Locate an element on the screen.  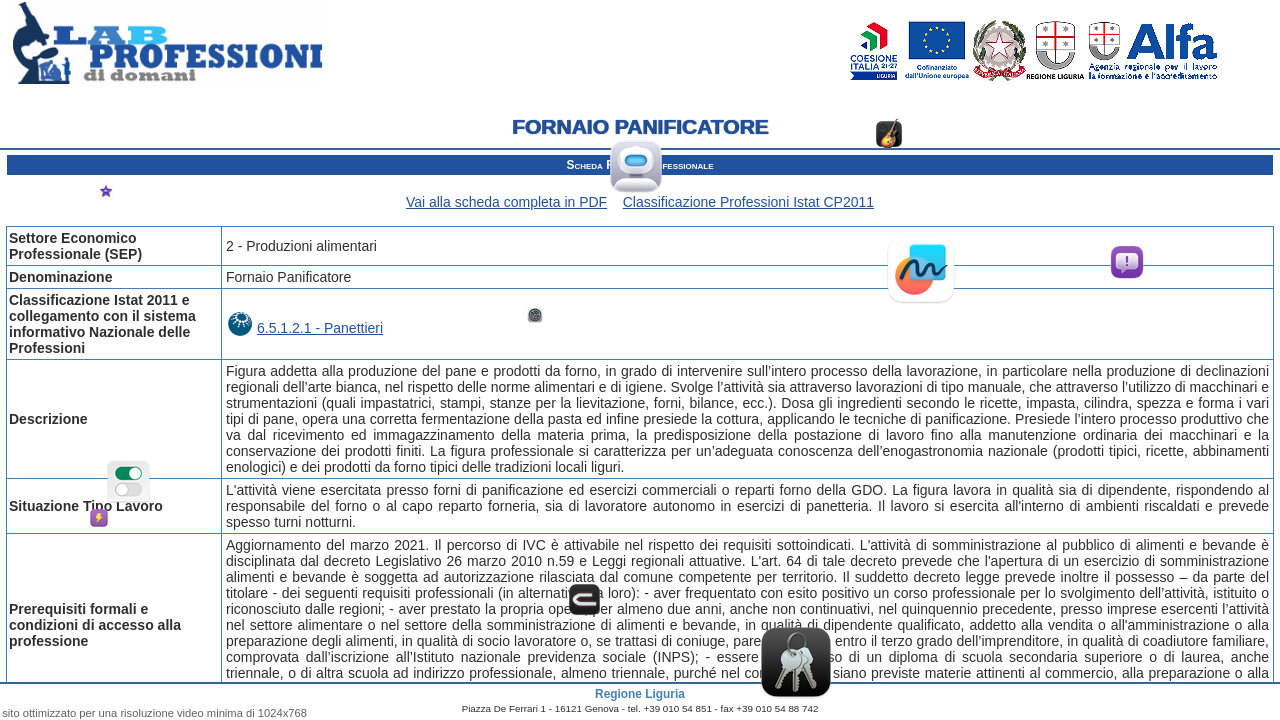
open GarageBand to create or edit music is located at coordinates (889, 134).